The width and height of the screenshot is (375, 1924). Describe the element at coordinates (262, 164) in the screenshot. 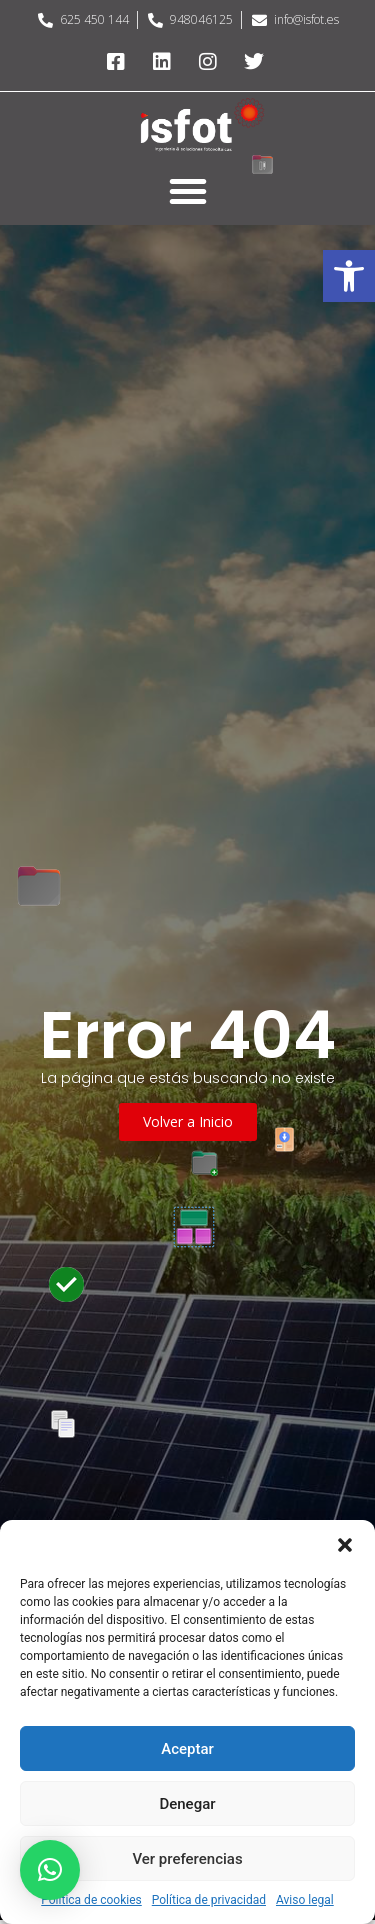

I see `open templates folder` at that location.